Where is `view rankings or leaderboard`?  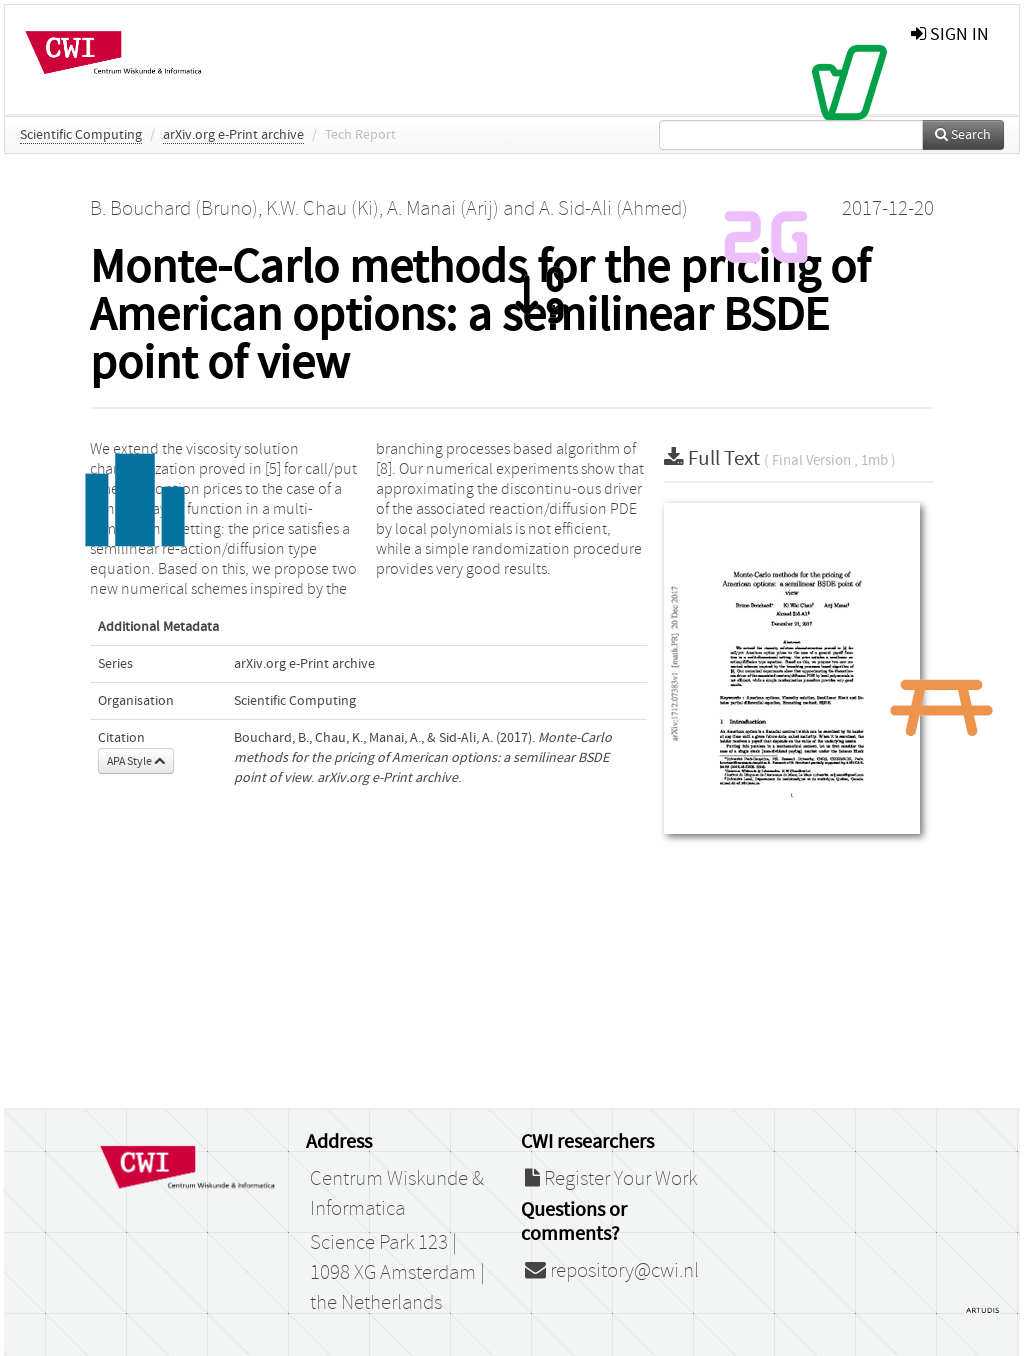 view rankings or leaderboard is located at coordinates (135, 500).